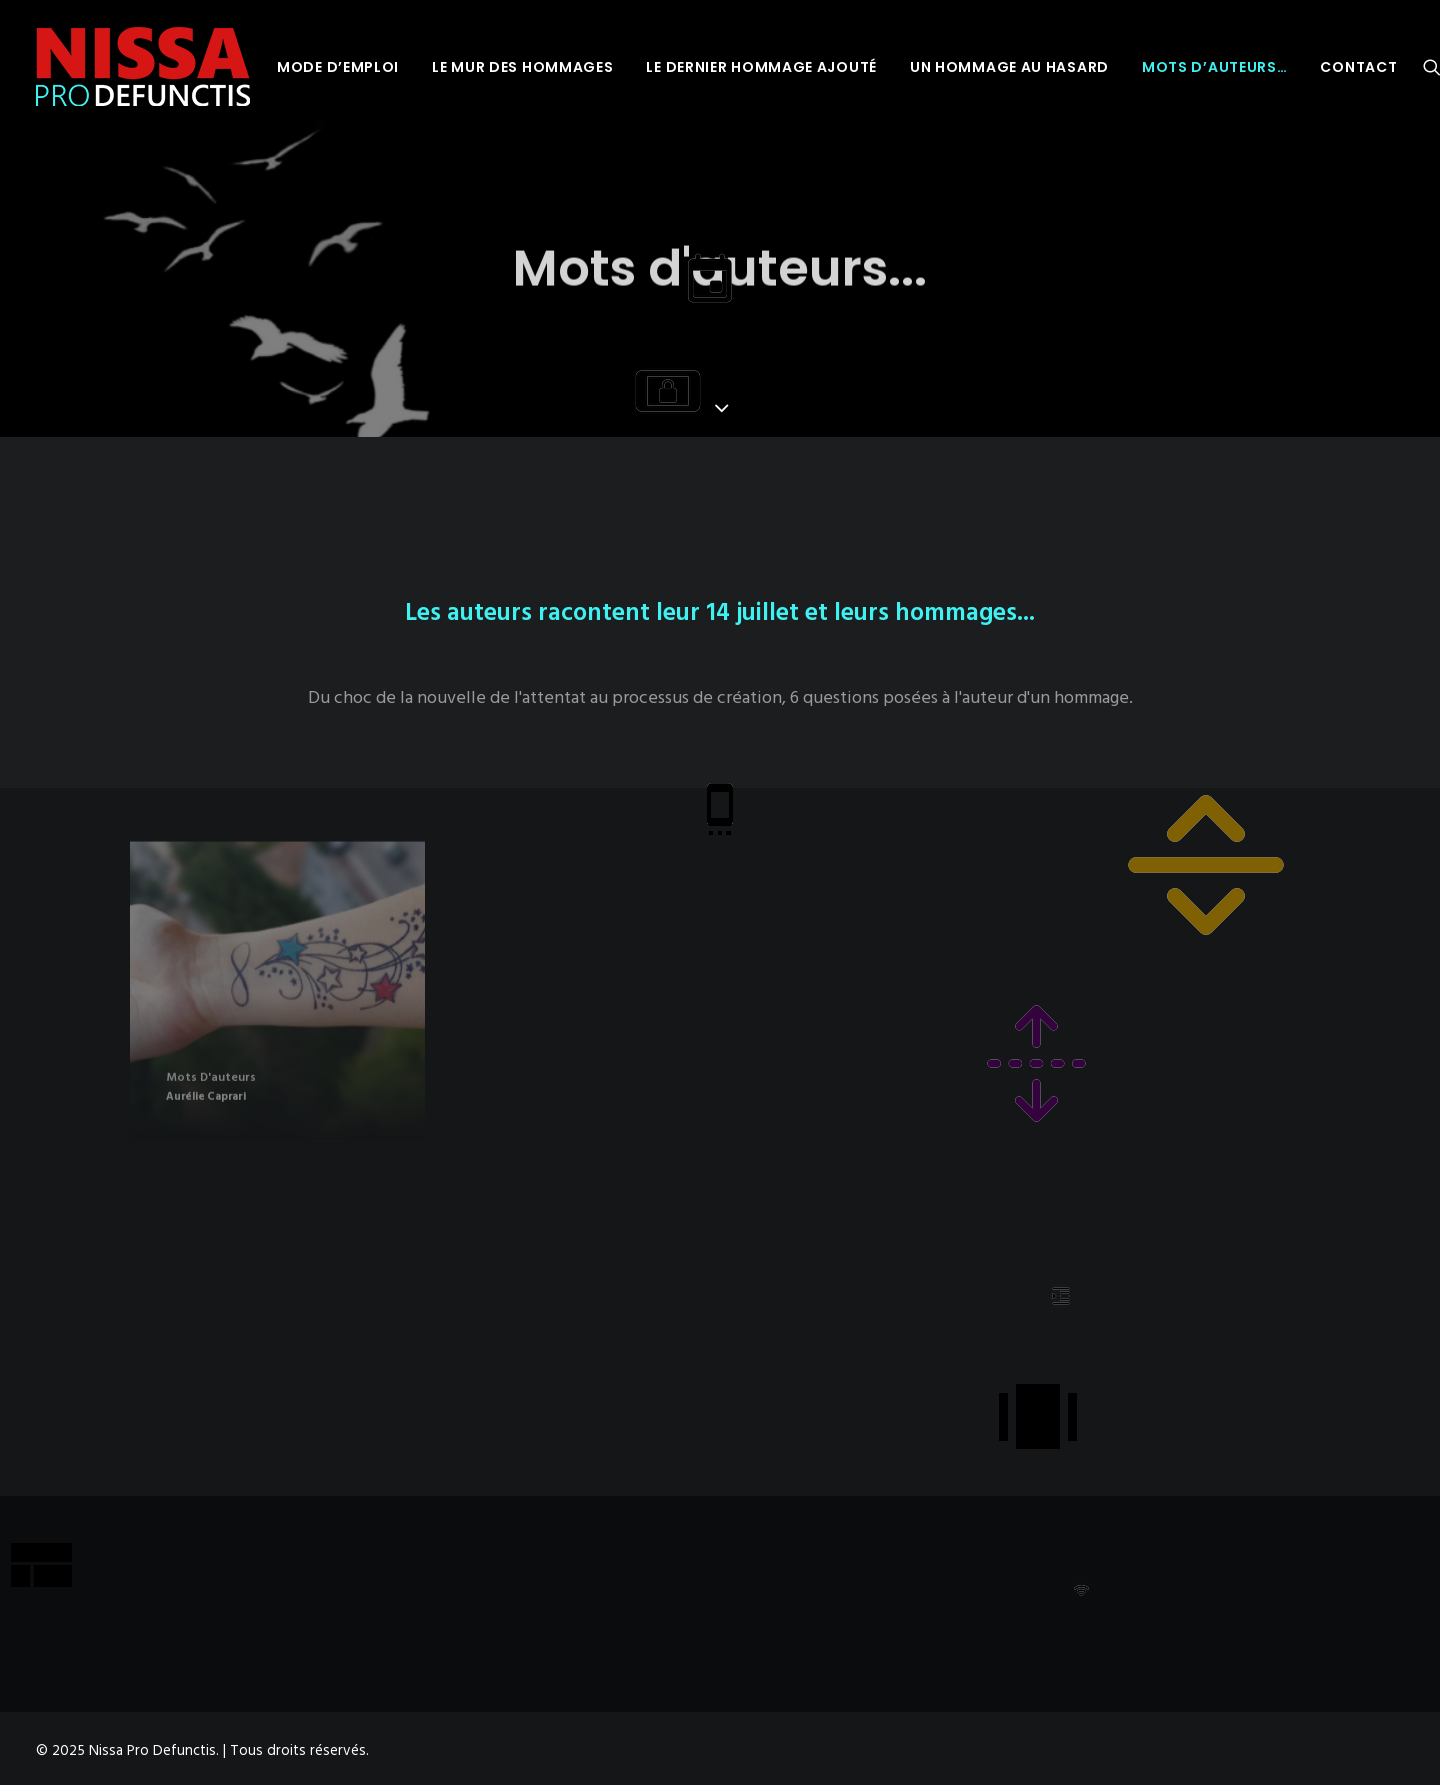  What do you see at coordinates (1038, 1419) in the screenshot?
I see `view stories or vertical content feed` at bounding box center [1038, 1419].